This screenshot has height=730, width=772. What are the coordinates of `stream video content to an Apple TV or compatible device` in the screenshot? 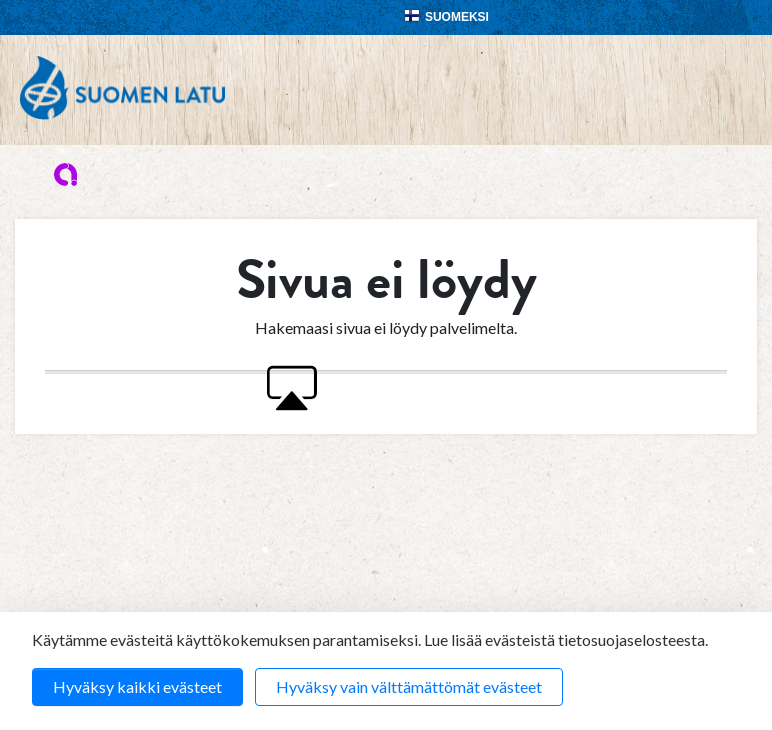 It's located at (292, 388).